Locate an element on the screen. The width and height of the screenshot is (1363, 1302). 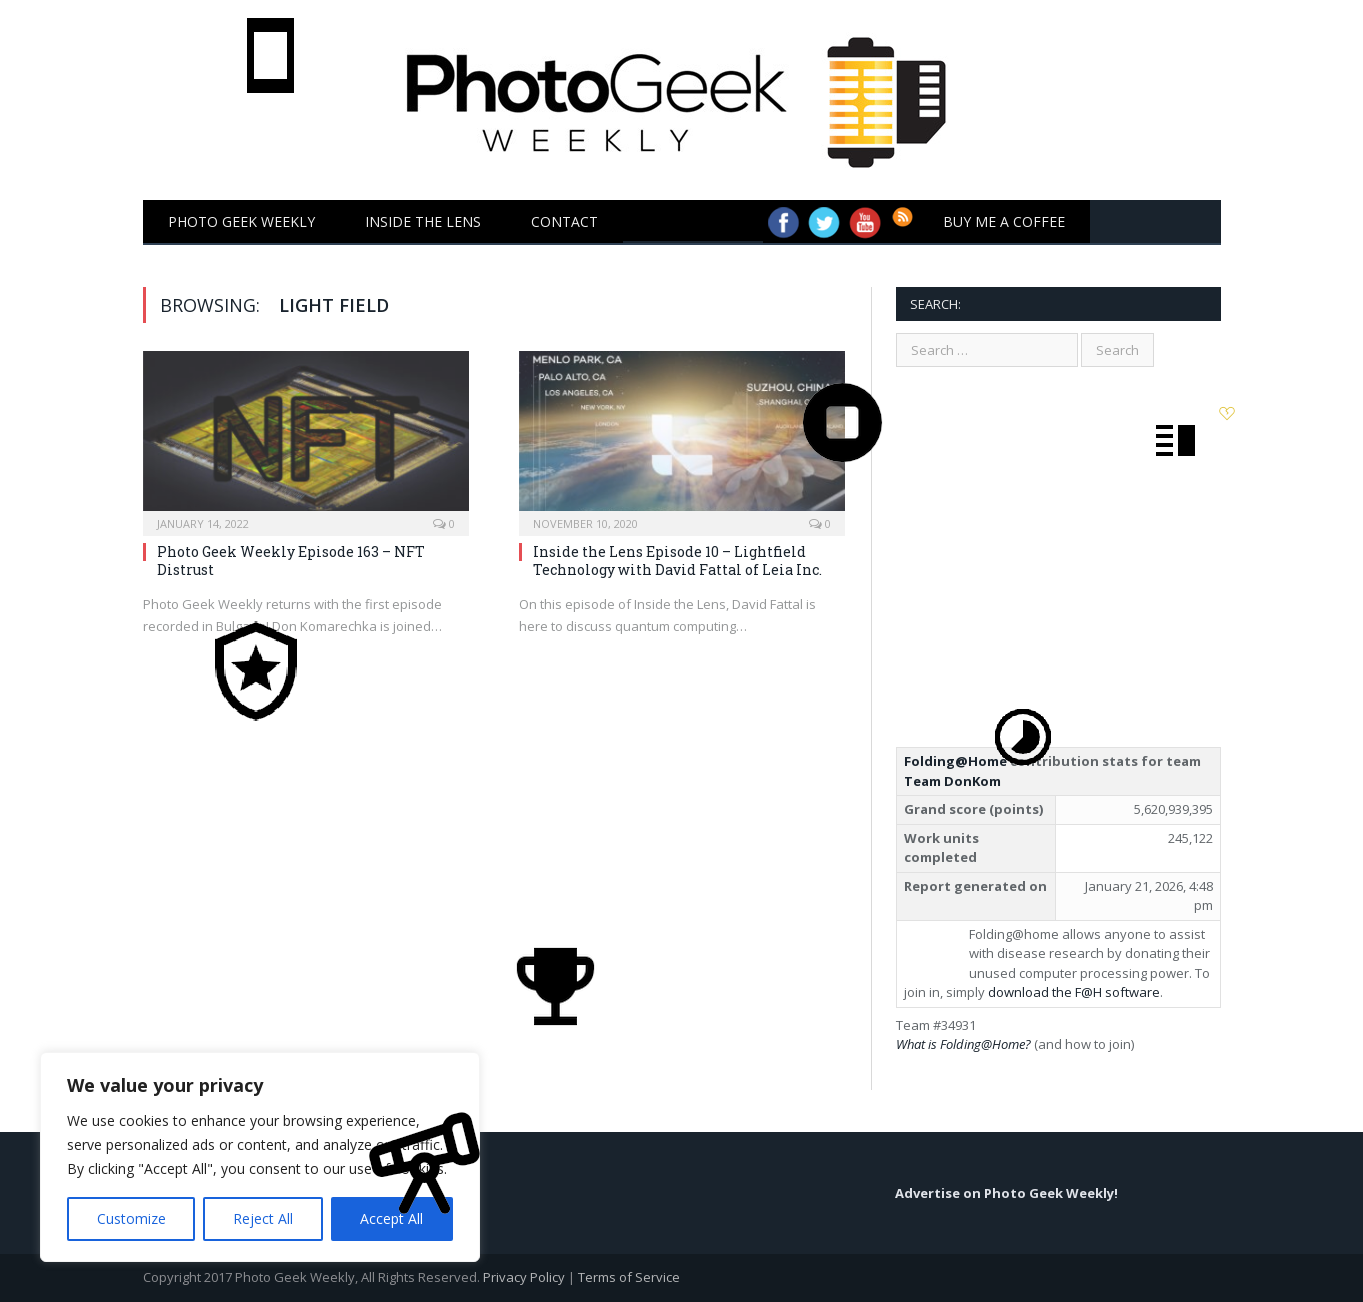
set this device as primary phone is located at coordinates (270, 55).